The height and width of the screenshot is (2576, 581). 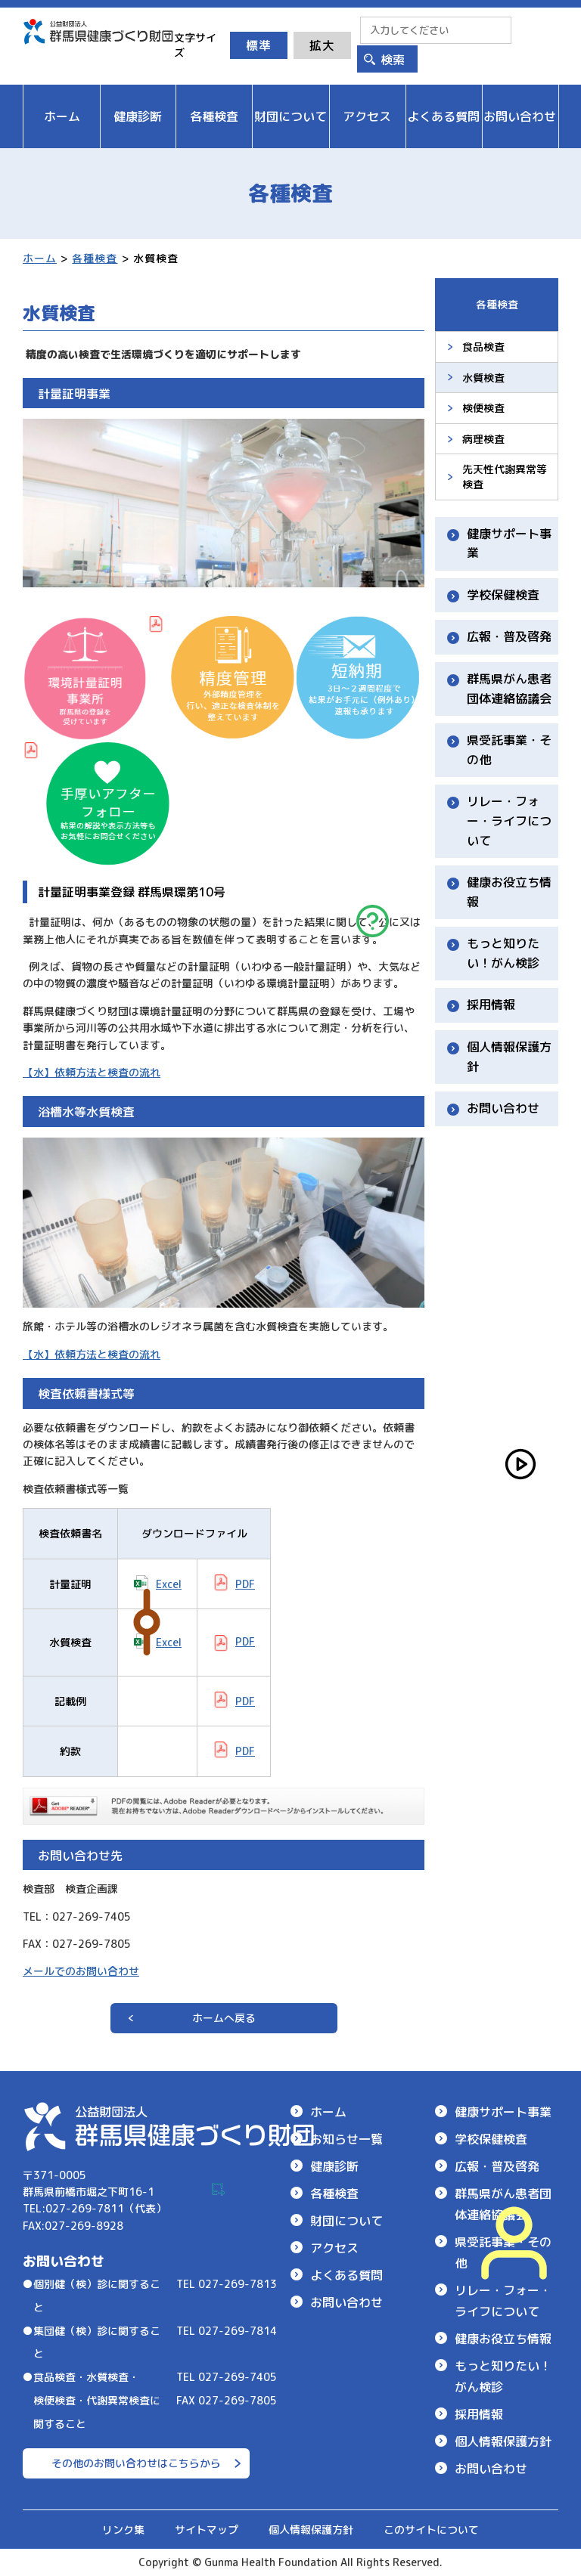 What do you see at coordinates (520, 1464) in the screenshot?
I see `play video or audio content` at bounding box center [520, 1464].